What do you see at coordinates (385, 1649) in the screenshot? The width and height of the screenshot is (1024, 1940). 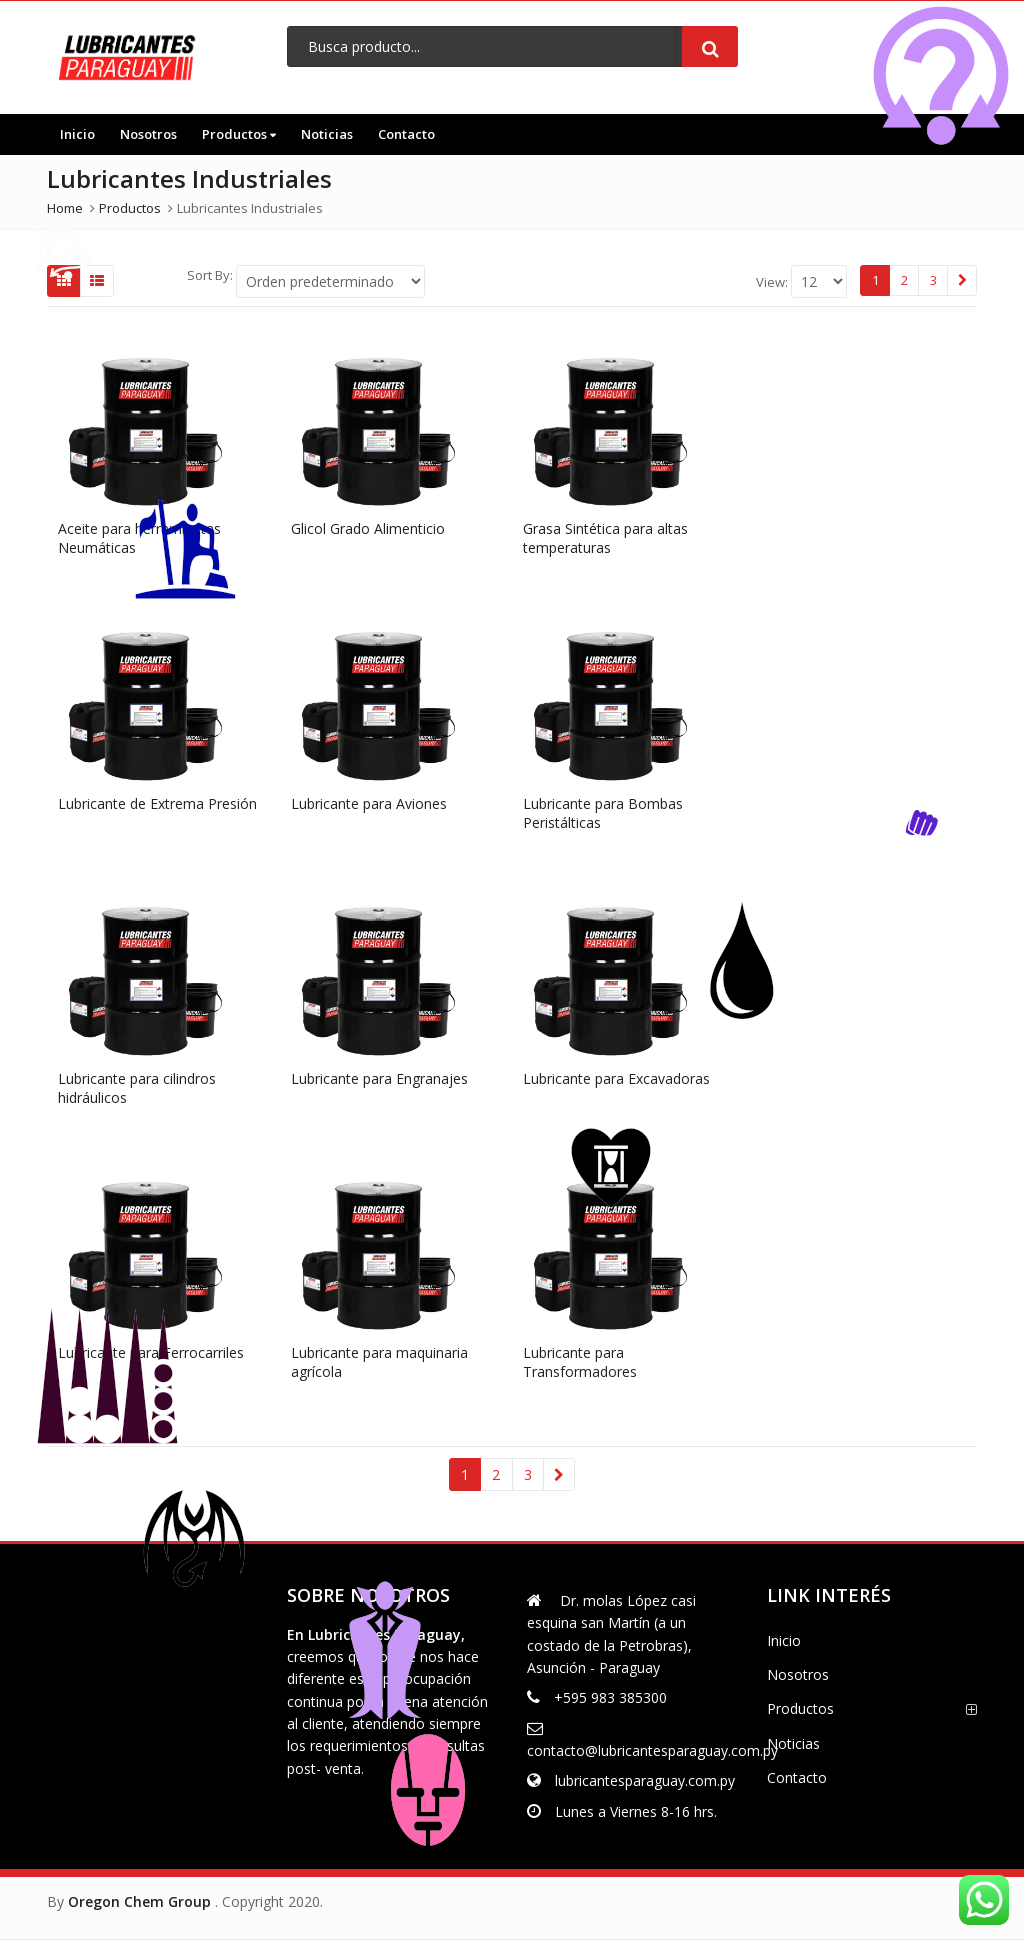 I see `select vampire character or costume` at bounding box center [385, 1649].